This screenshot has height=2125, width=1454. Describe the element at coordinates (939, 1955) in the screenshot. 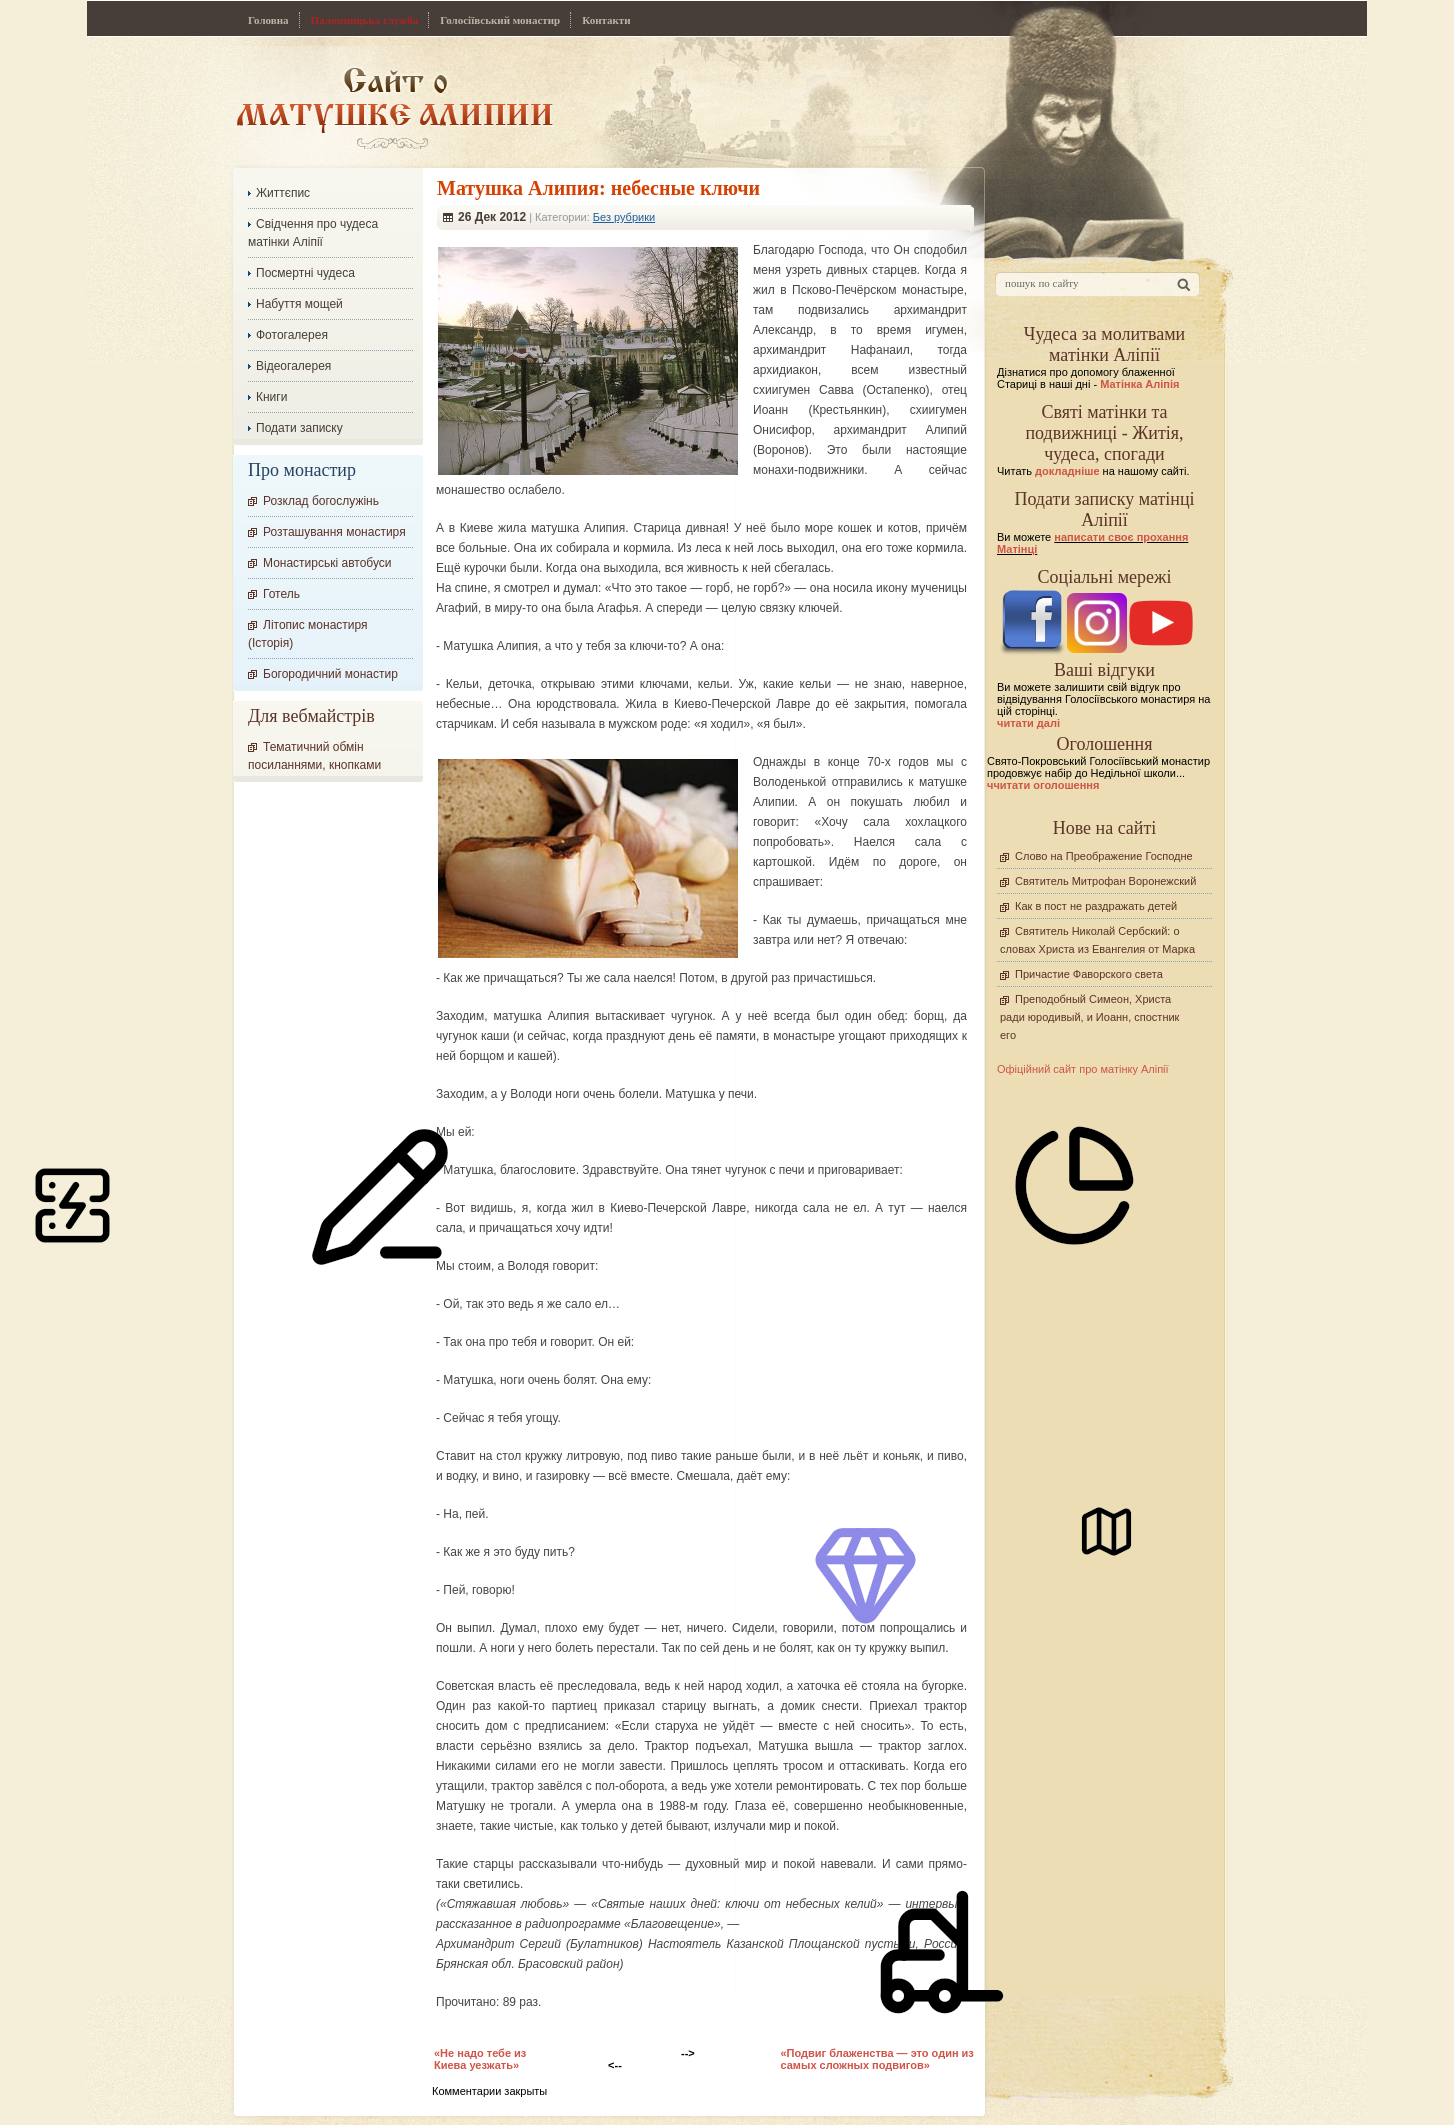

I see `access warehouse or inventory management` at that location.